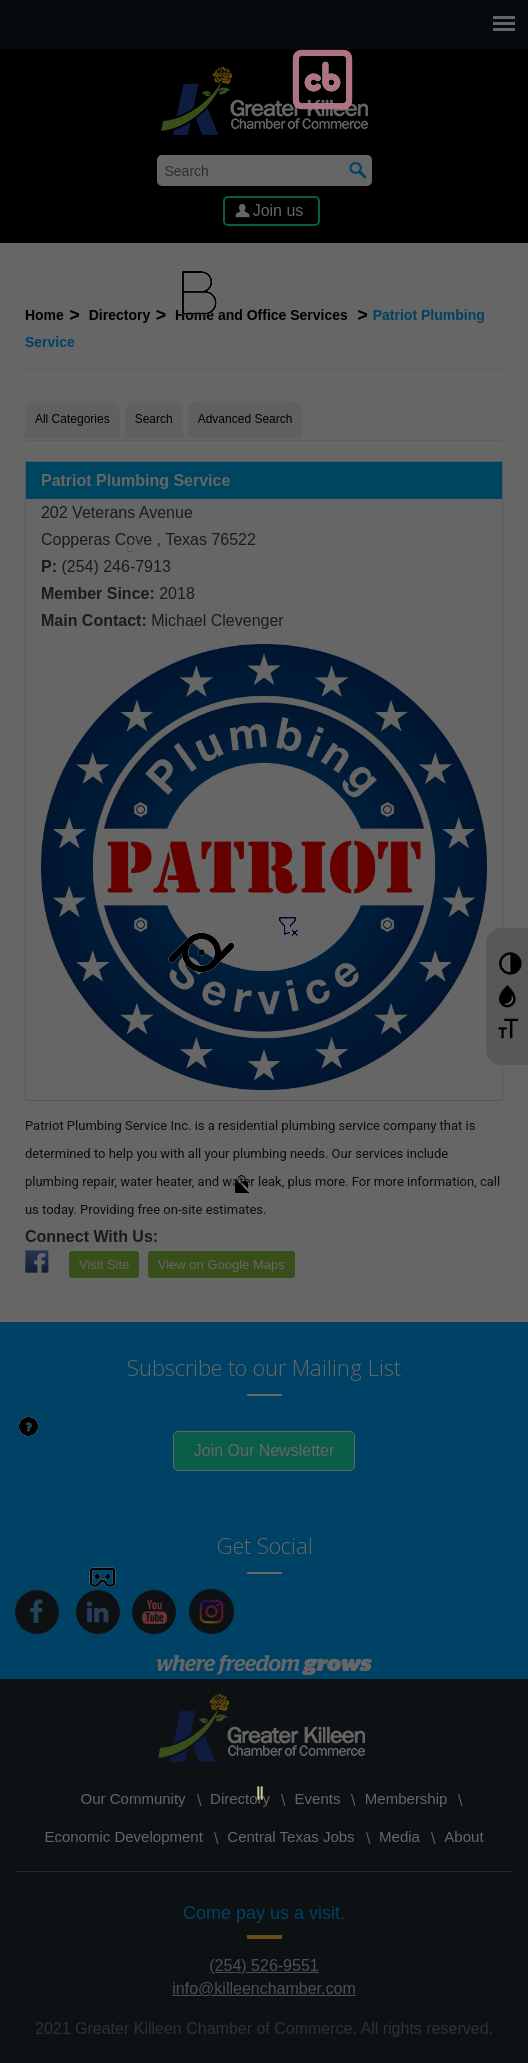  What do you see at coordinates (287, 925) in the screenshot?
I see `clear all active filters` at bounding box center [287, 925].